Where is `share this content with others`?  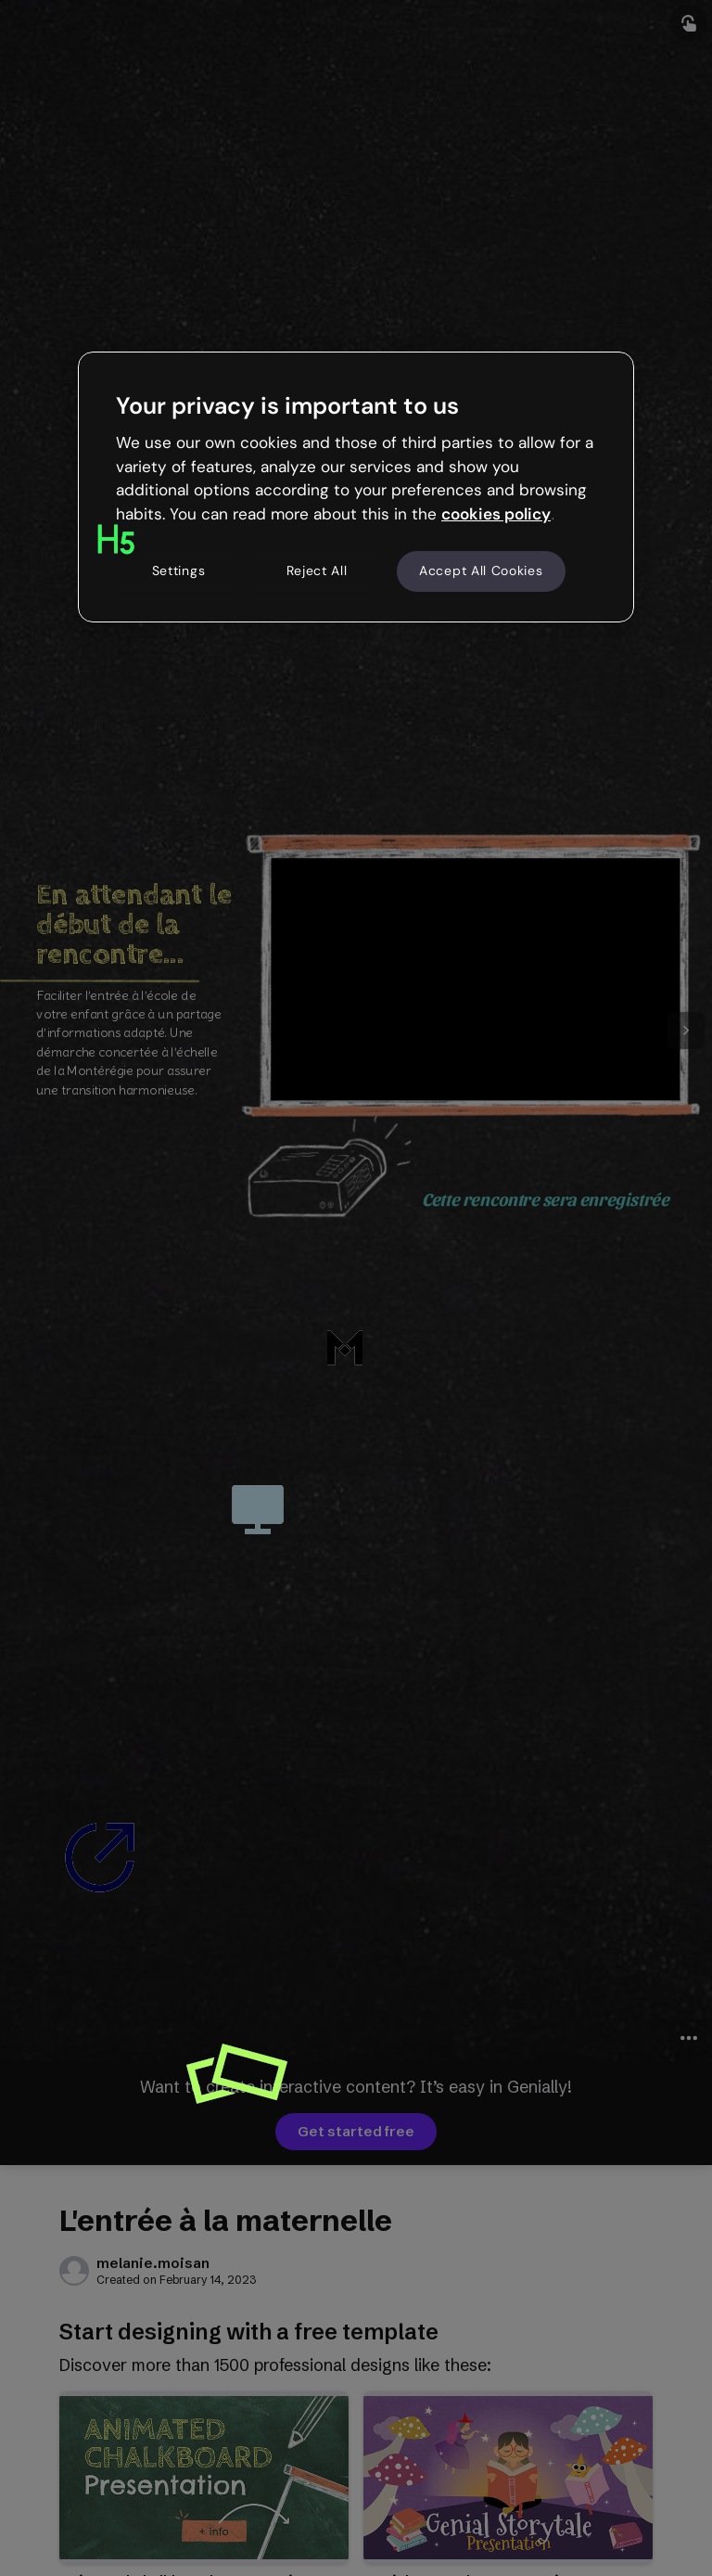
share this content with others is located at coordinates (99, 1857).